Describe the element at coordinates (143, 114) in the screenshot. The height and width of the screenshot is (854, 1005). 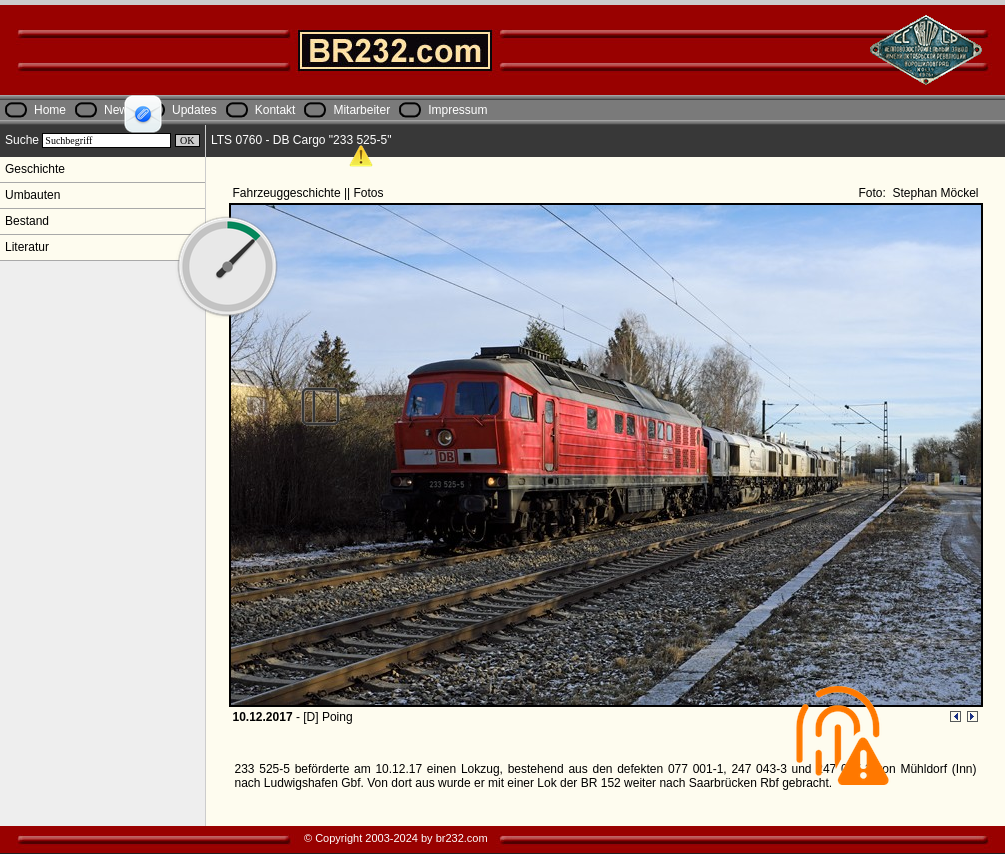
I see `open email attachment viewer` at that location.